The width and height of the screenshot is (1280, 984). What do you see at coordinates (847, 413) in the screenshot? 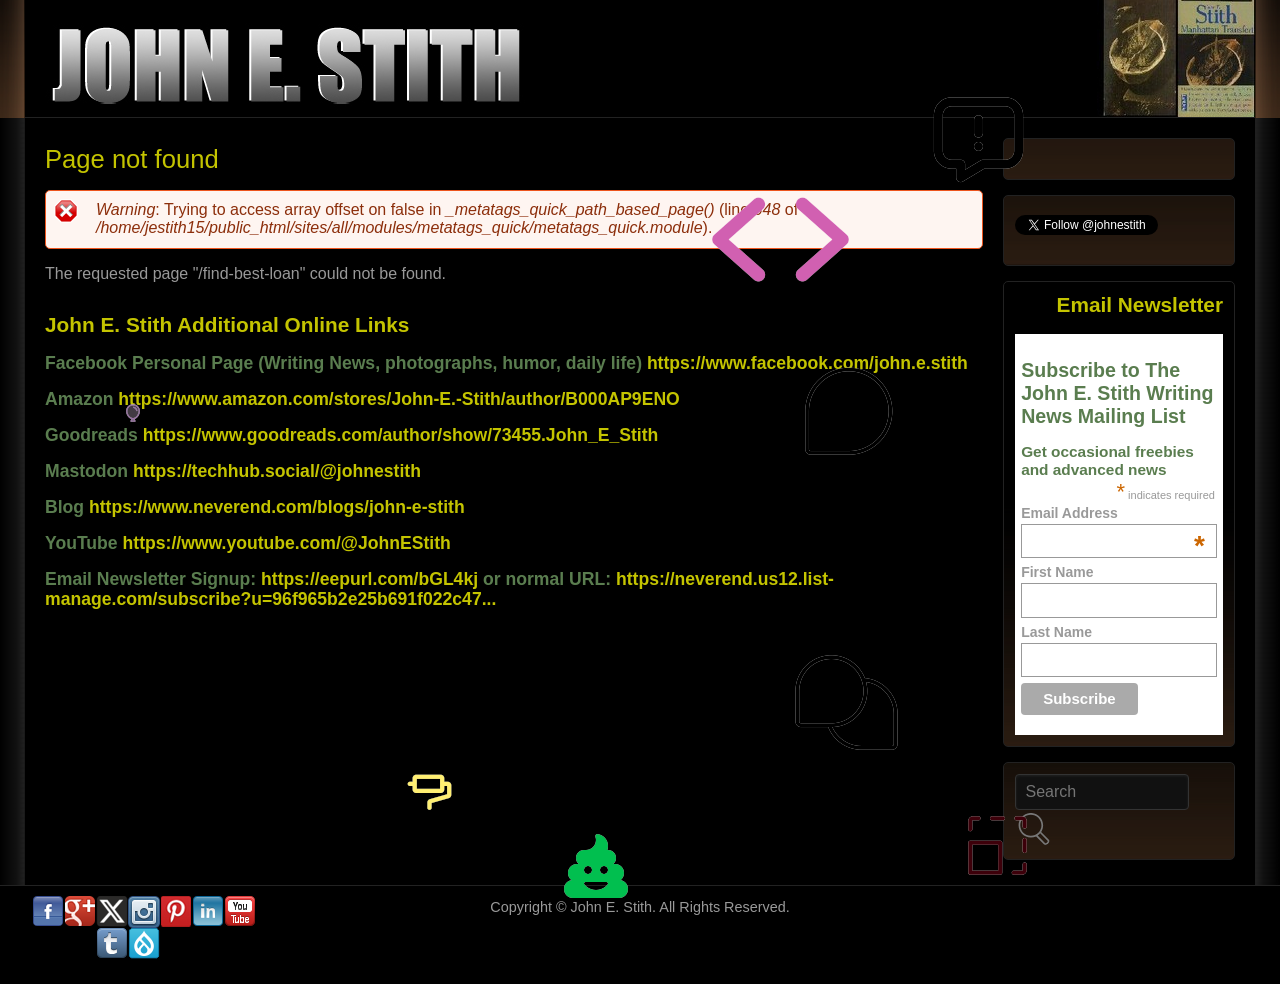
I see `open chat or messaging` at bounding box center [847, 413].